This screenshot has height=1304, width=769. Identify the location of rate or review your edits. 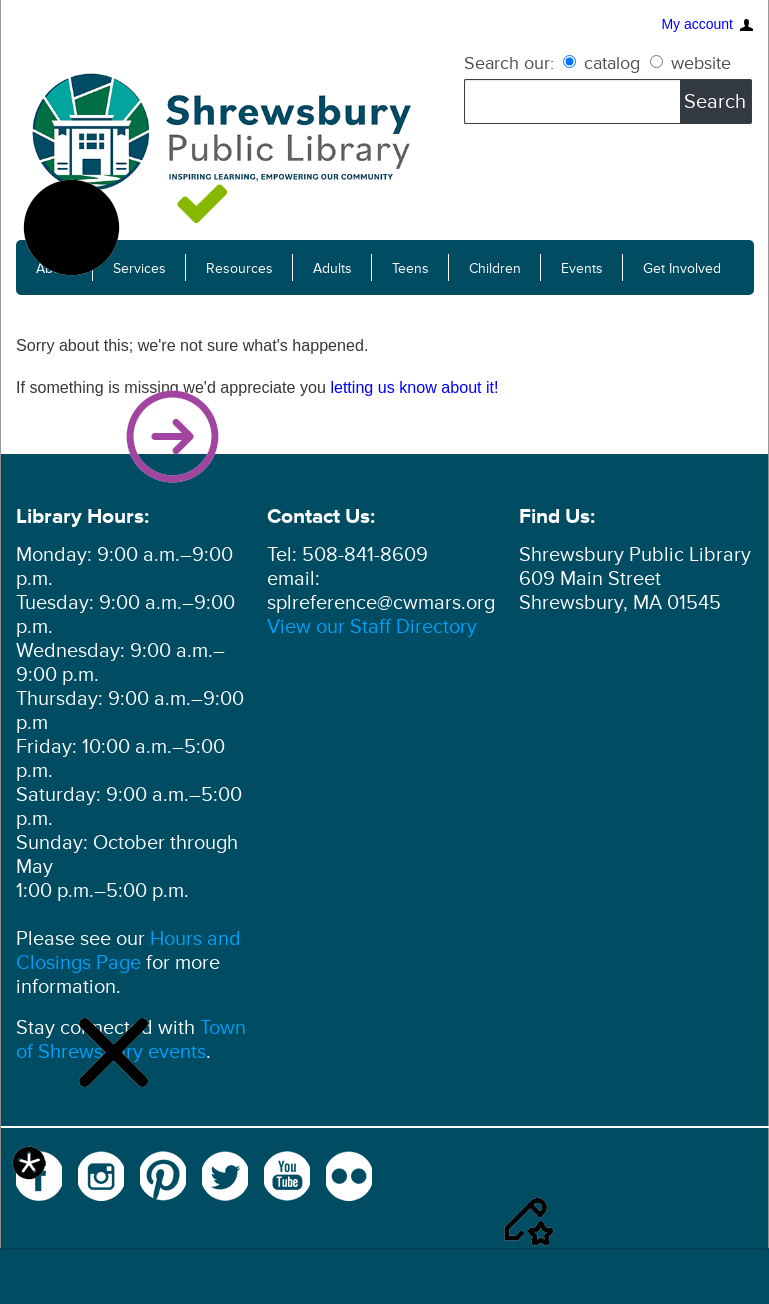
(526, 1218).